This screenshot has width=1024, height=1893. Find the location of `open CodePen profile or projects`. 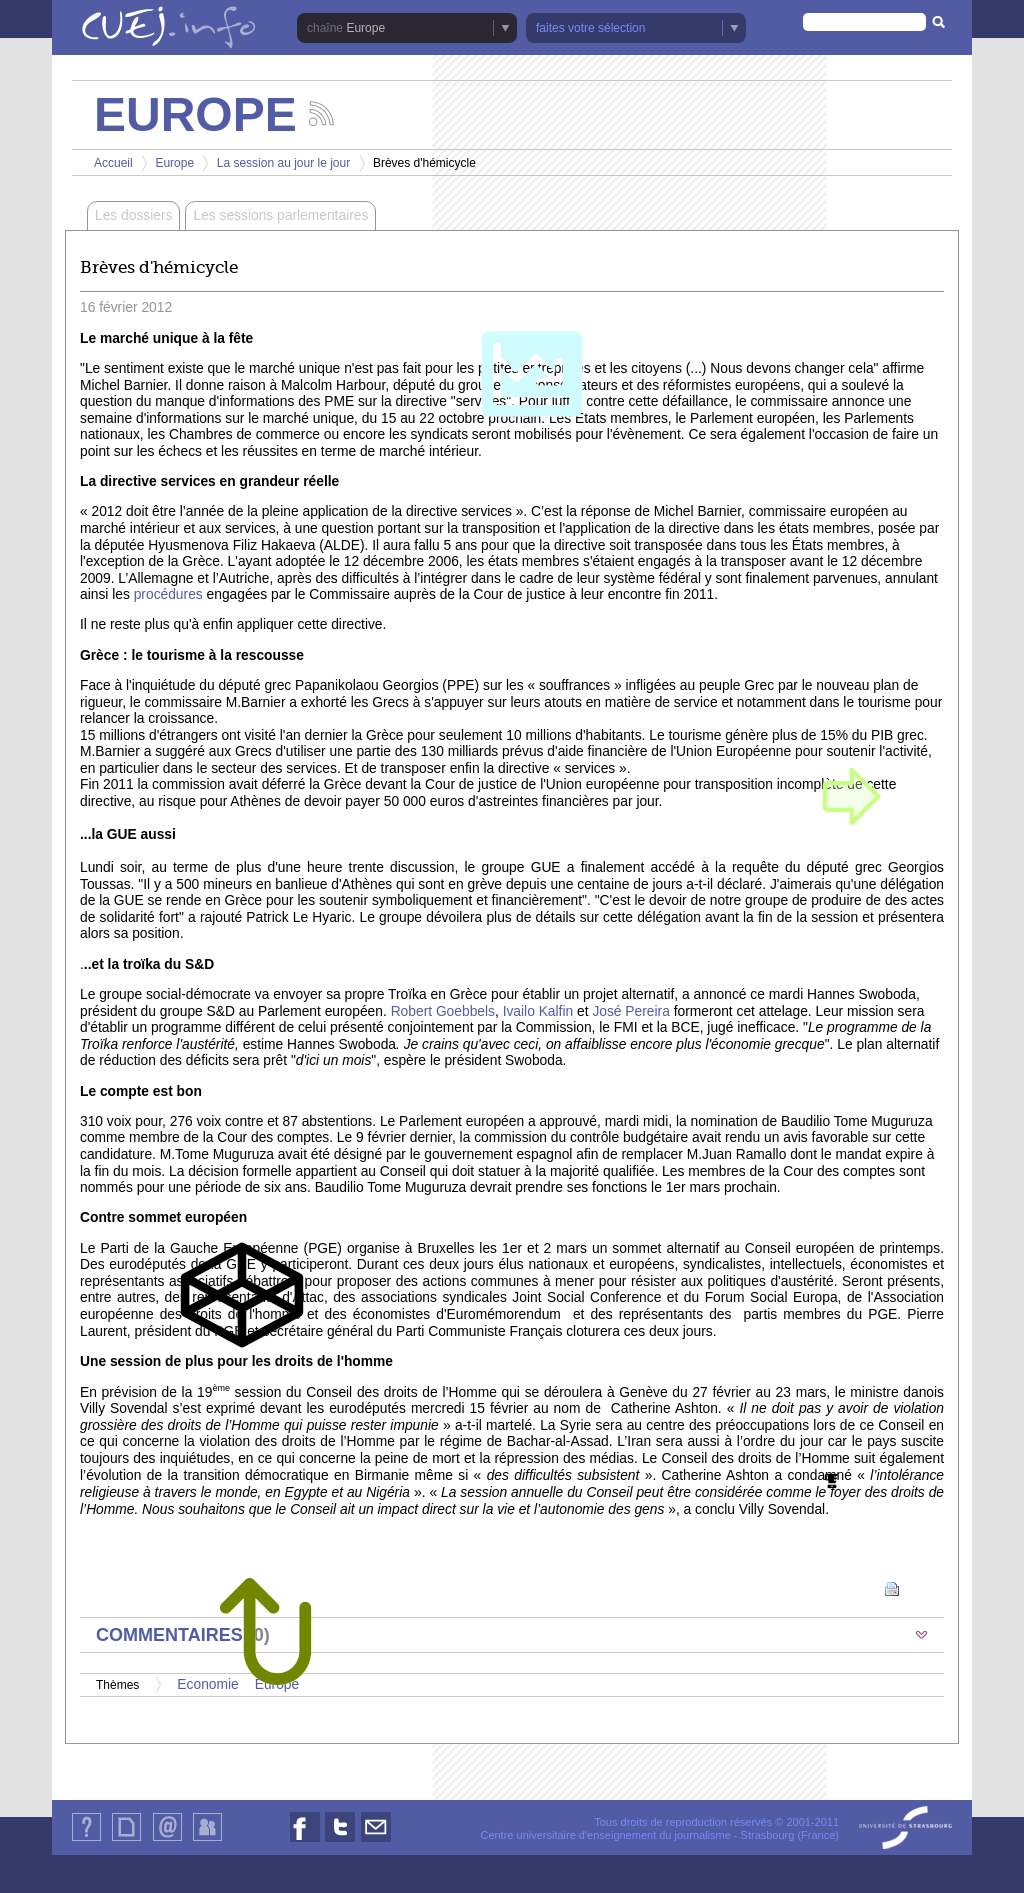

open CodePen profile or projects is located at coordinates (242, 1295).